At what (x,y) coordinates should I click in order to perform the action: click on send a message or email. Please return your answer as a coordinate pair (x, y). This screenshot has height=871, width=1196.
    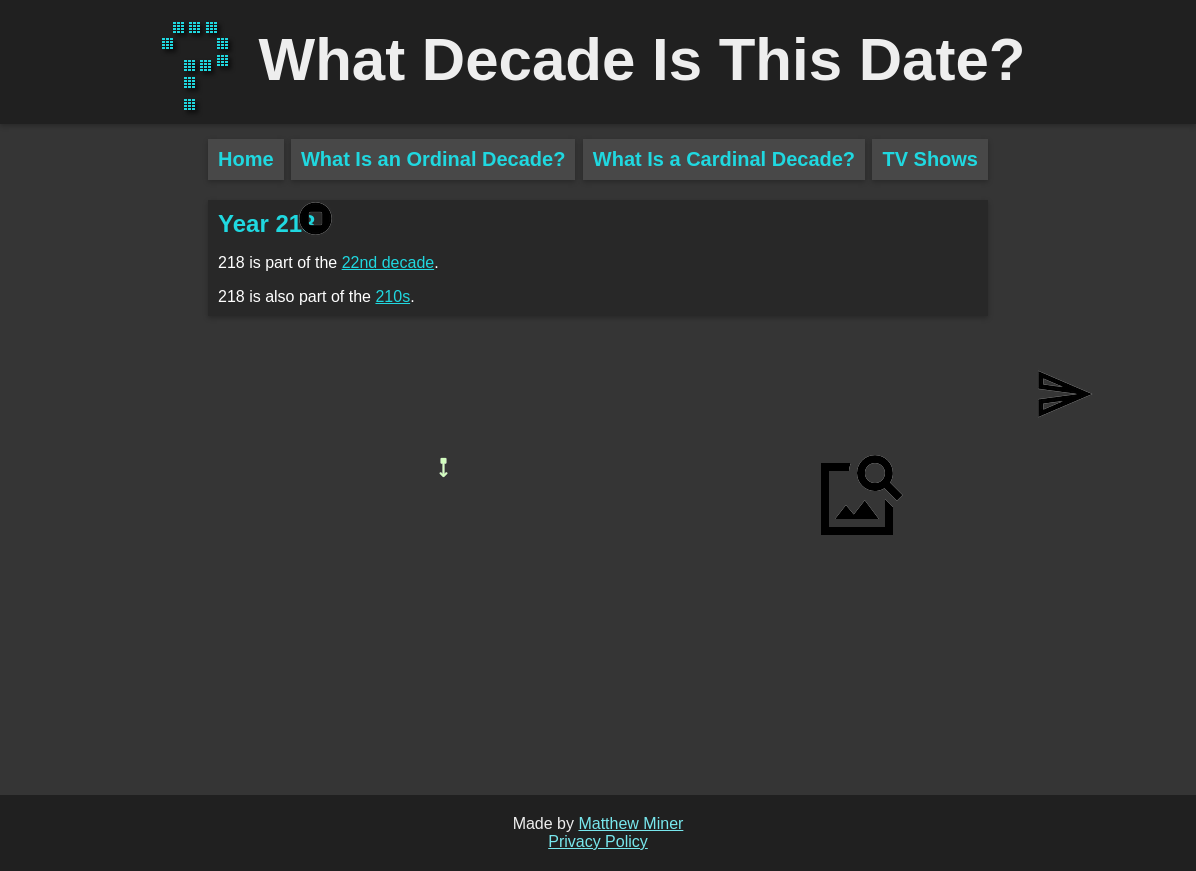
    Looking at the image, I should click on (1064, 394).